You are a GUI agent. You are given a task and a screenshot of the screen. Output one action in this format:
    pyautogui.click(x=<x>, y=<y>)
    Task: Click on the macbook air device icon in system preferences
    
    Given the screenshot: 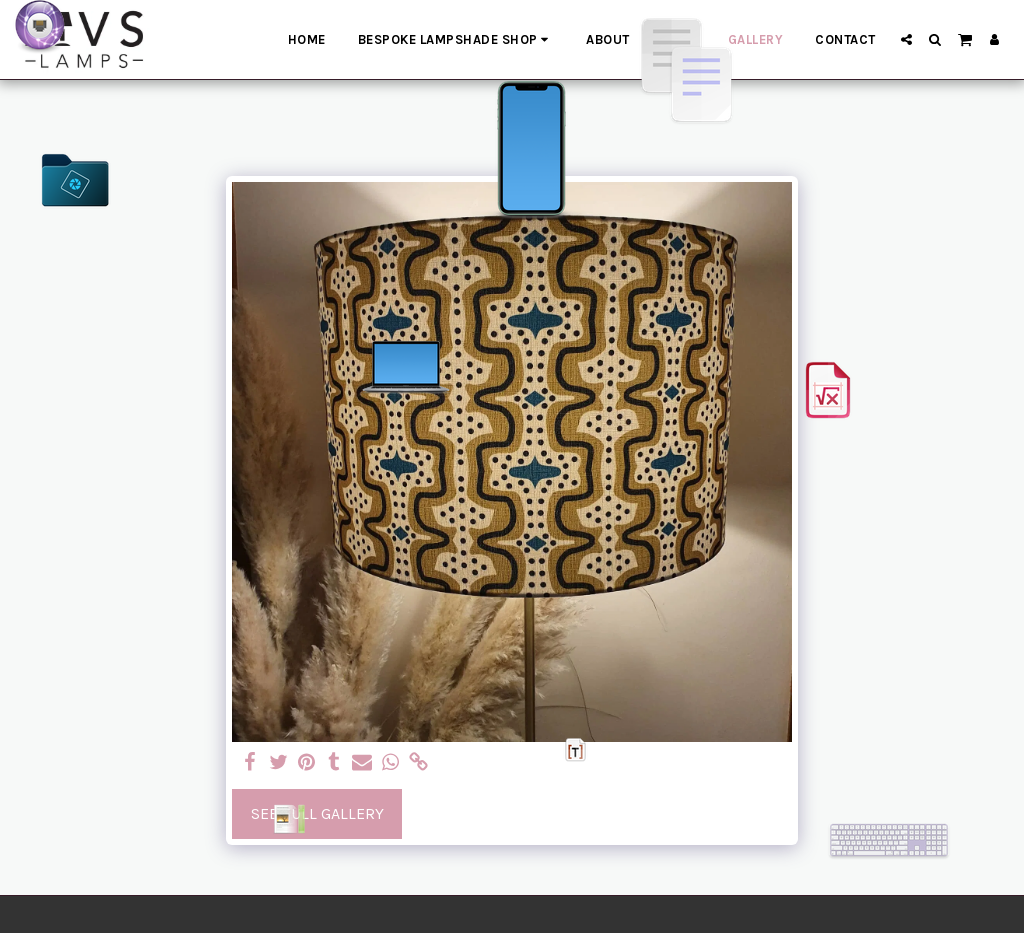 What is the action you would take?
    pyautogui.click(x=406, y=360)
    